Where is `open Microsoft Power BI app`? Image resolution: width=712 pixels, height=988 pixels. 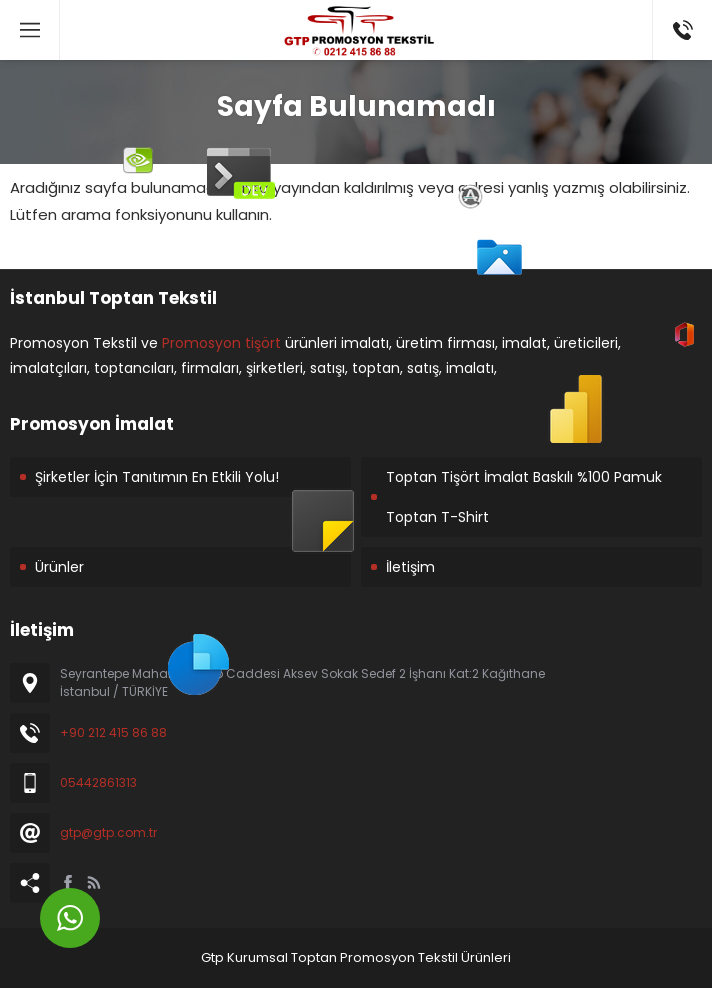
open Microsoft Power BI app is located at coordinates (576, 409).